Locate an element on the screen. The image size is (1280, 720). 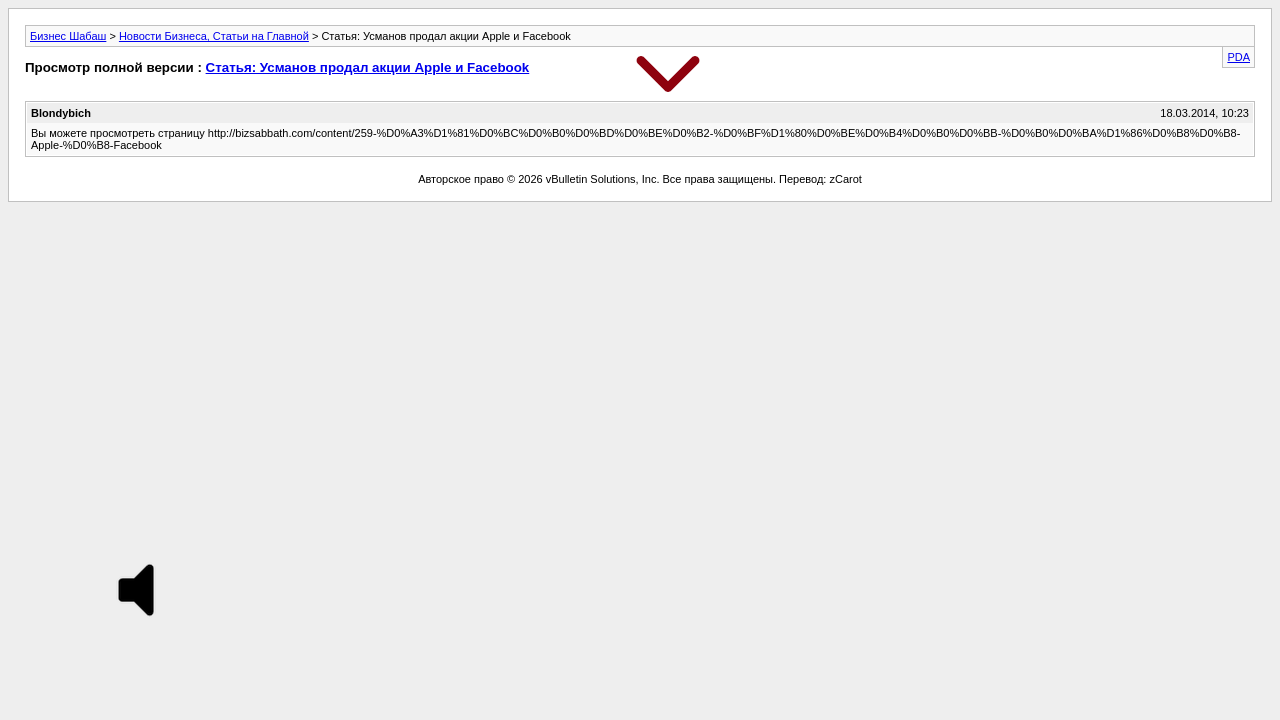
mute or unmute audio is located at coordinates (138, 590).